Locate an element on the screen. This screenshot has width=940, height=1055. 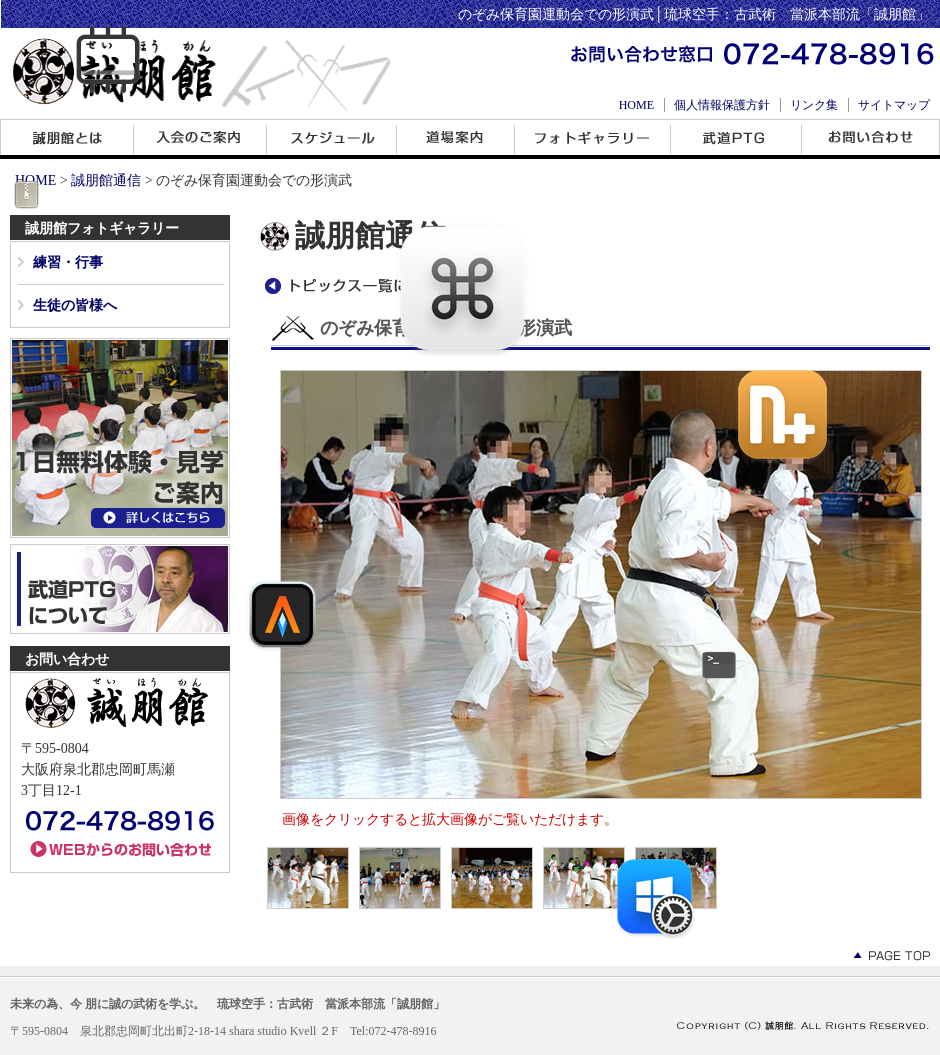
open file roller archive manager is located at coordinates (26, 194).